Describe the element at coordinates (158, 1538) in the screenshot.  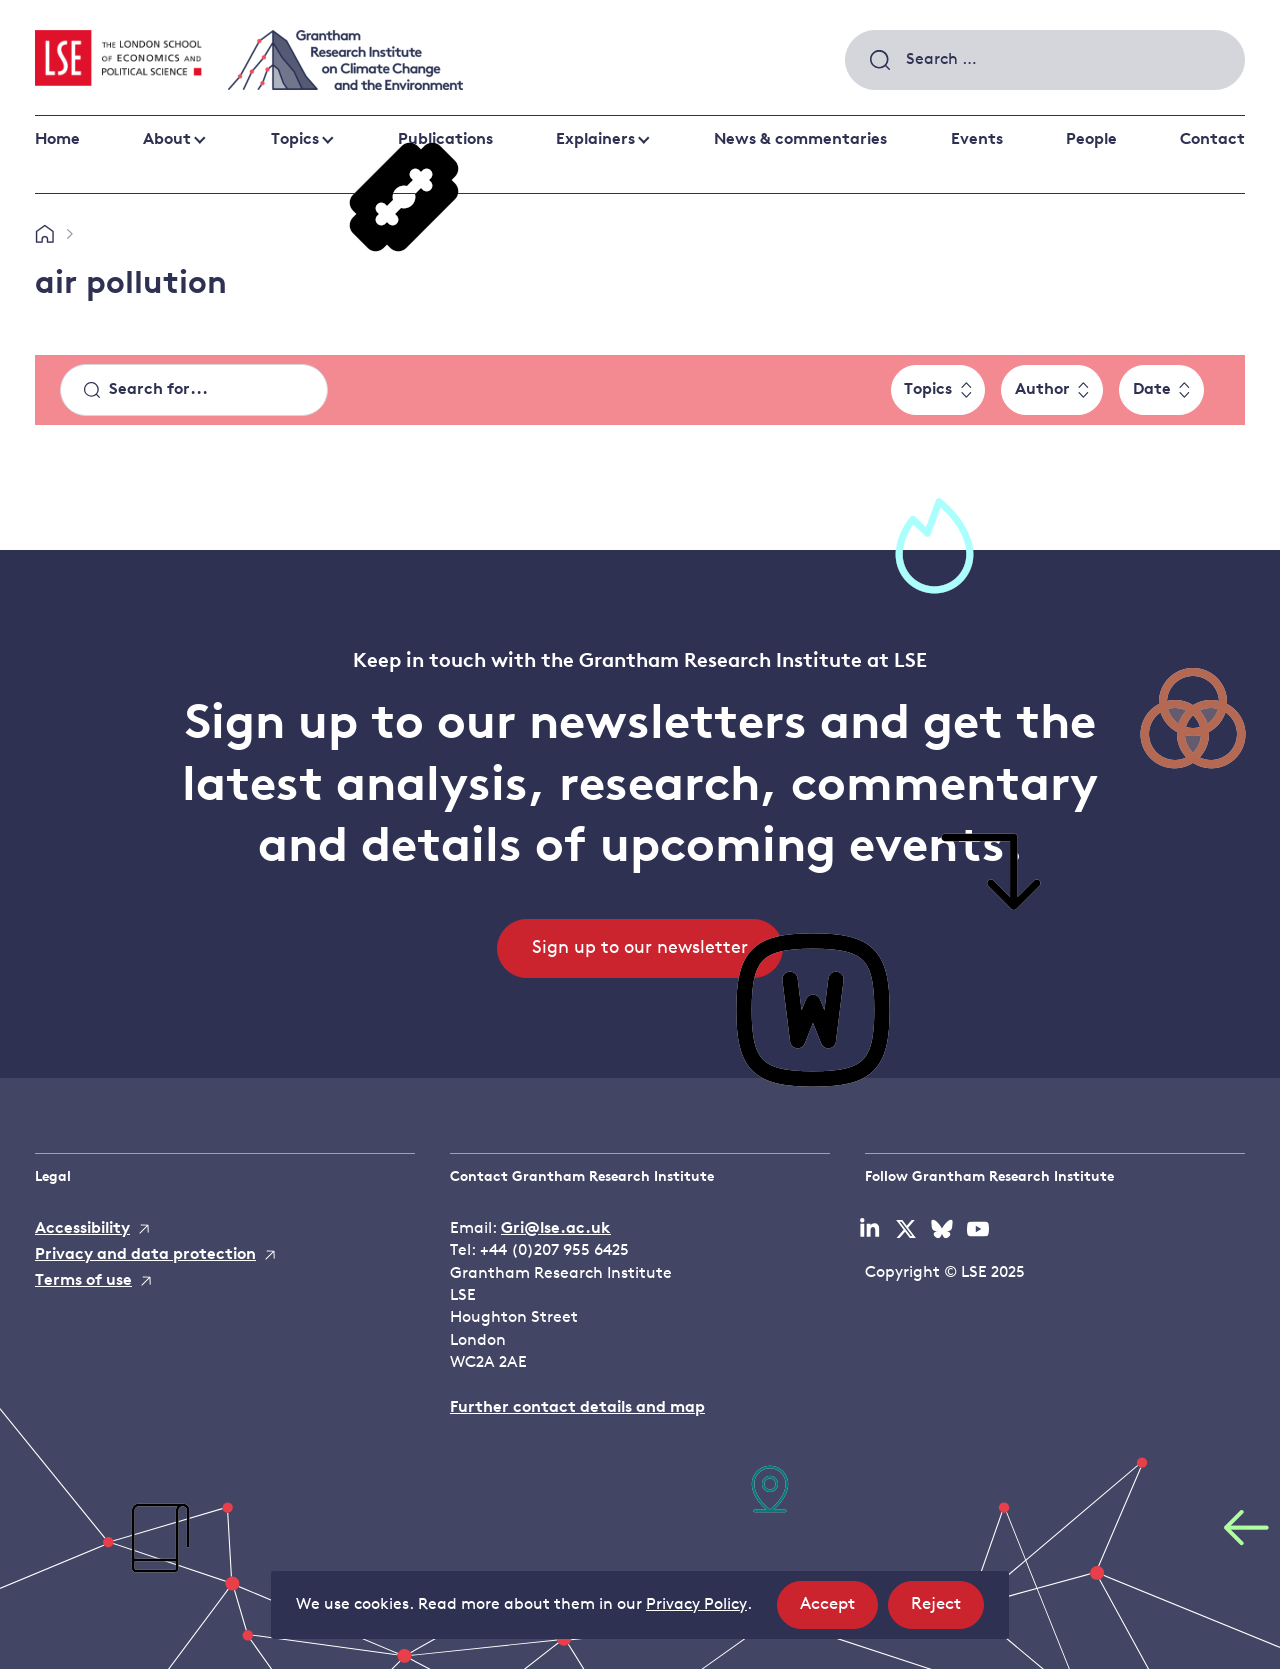
I see `towel or linen available at this location` at that location.